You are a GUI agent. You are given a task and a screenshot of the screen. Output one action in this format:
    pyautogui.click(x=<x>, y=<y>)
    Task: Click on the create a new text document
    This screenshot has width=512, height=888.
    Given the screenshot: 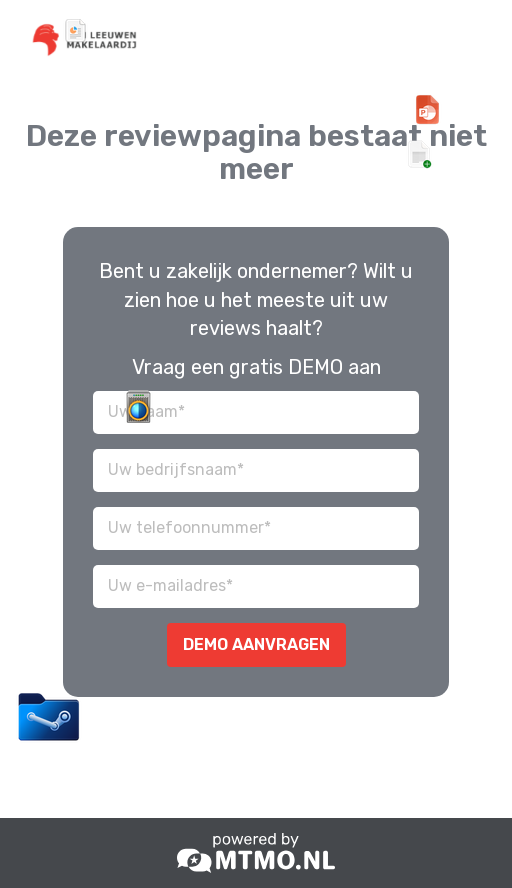 What is the action you would take?
    pyautogui.click(x=419, y=154)
    